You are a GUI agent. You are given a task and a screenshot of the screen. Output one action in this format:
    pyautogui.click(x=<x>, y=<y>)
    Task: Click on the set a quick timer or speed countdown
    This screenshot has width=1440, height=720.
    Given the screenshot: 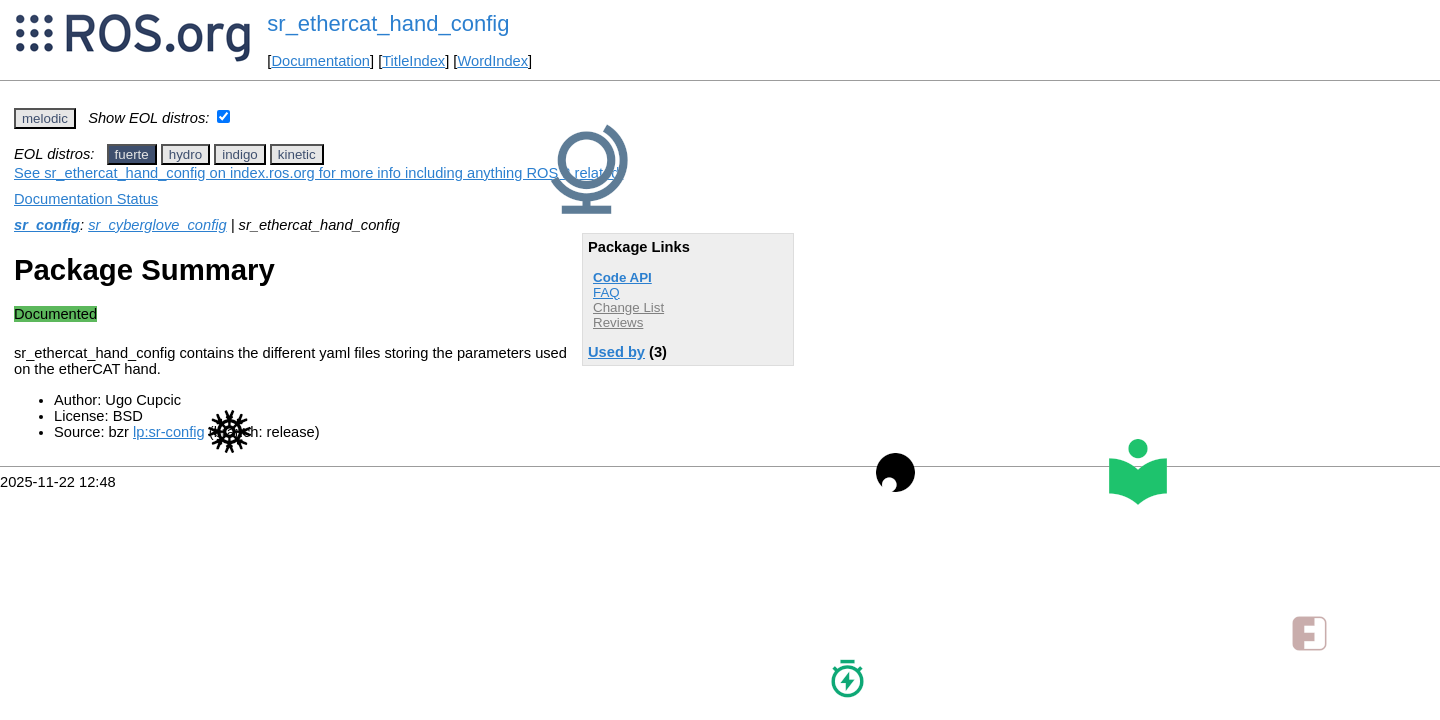 What is the action you would take?
    pyautogui.click(x=847, y=679)
    